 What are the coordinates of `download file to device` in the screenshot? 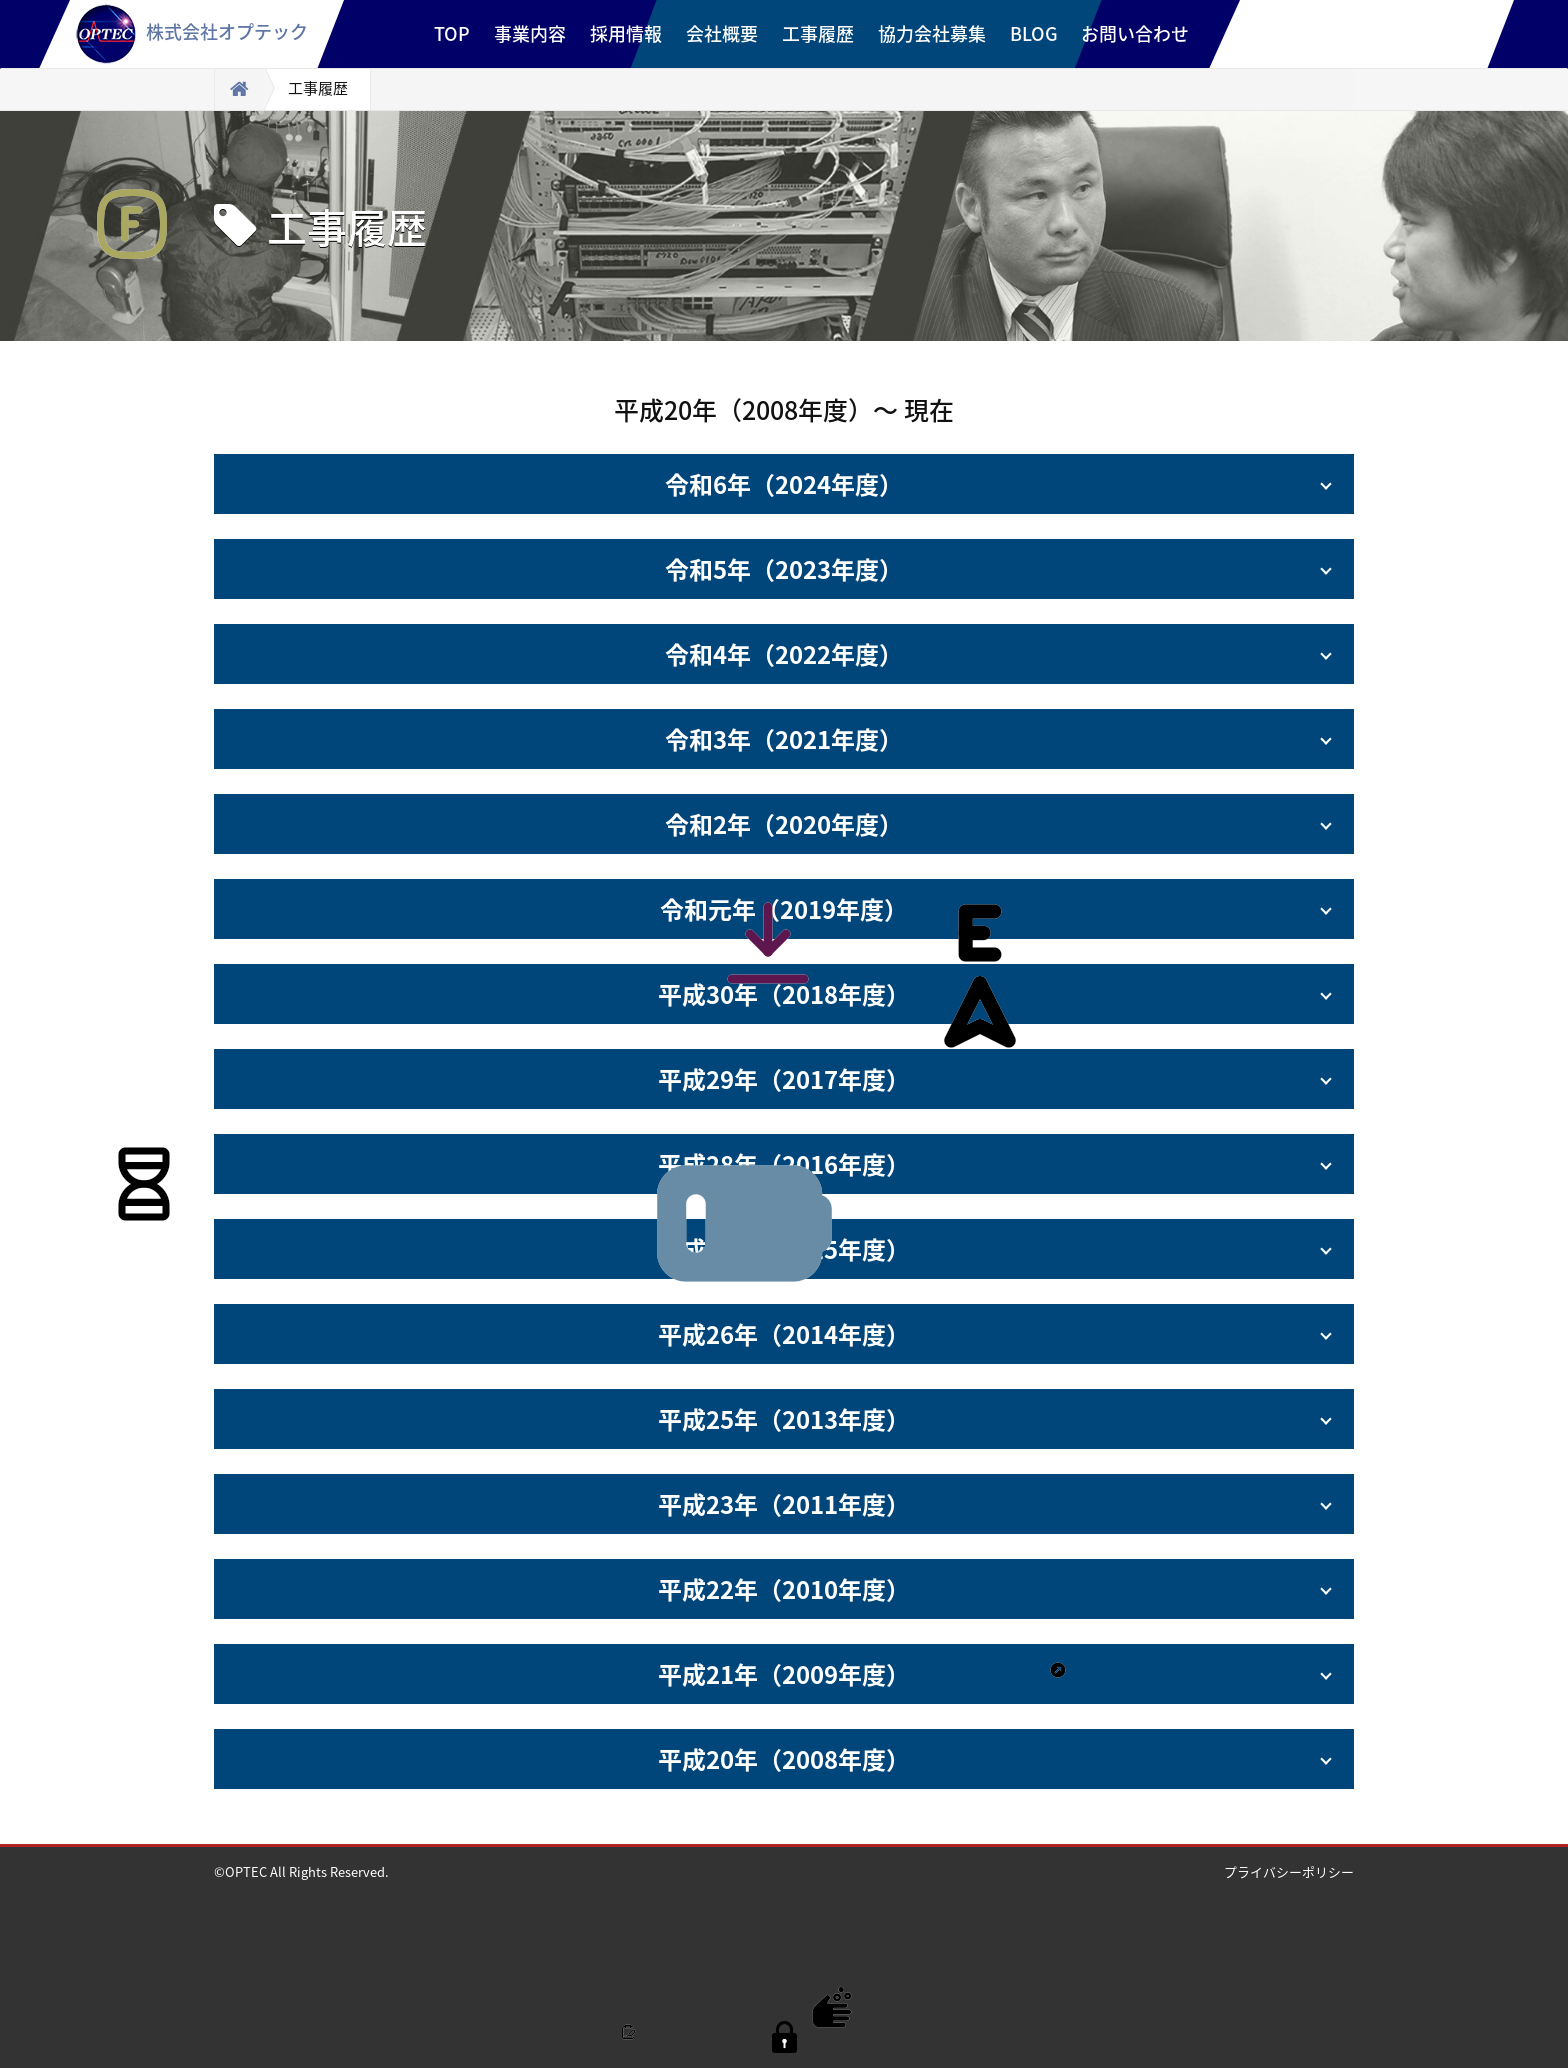 It's located at (768, 943).